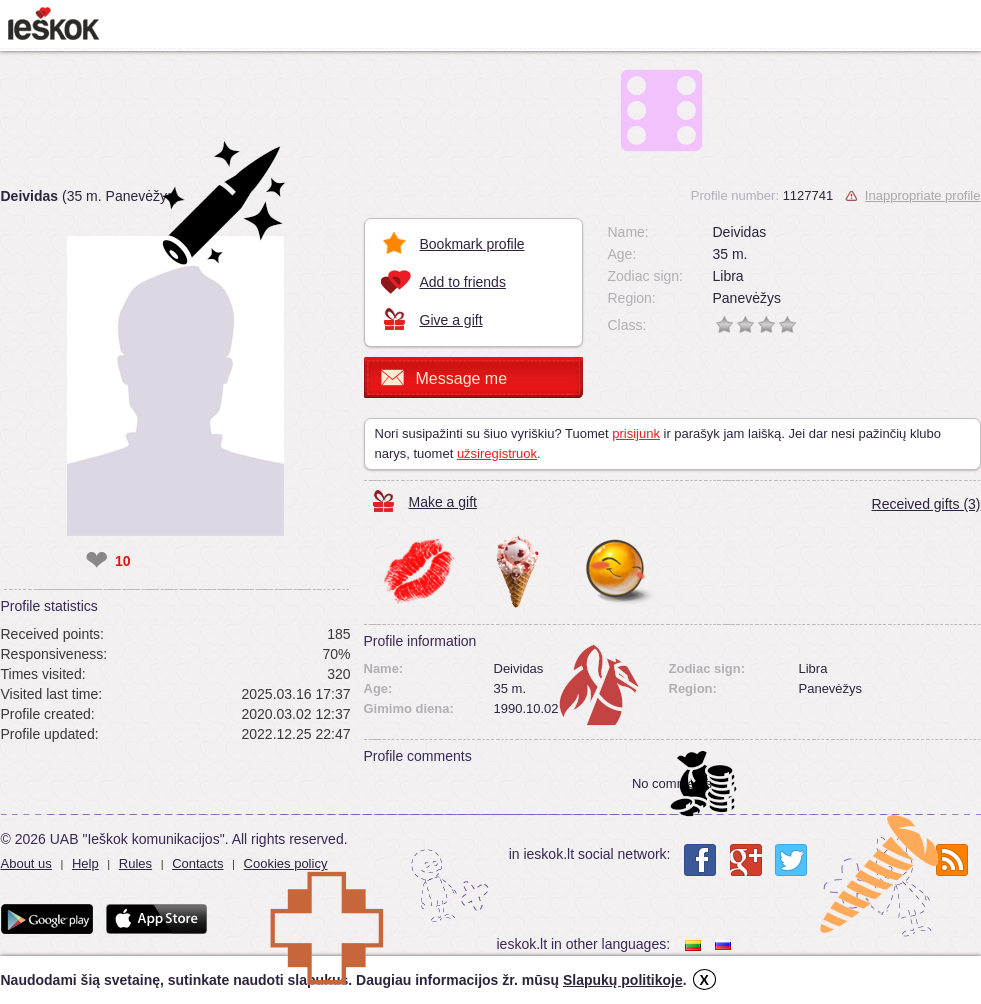 The width and height of the screenshot is (981, 1004). I want to click on select a ranger or mounted character class, so click(599, 685).